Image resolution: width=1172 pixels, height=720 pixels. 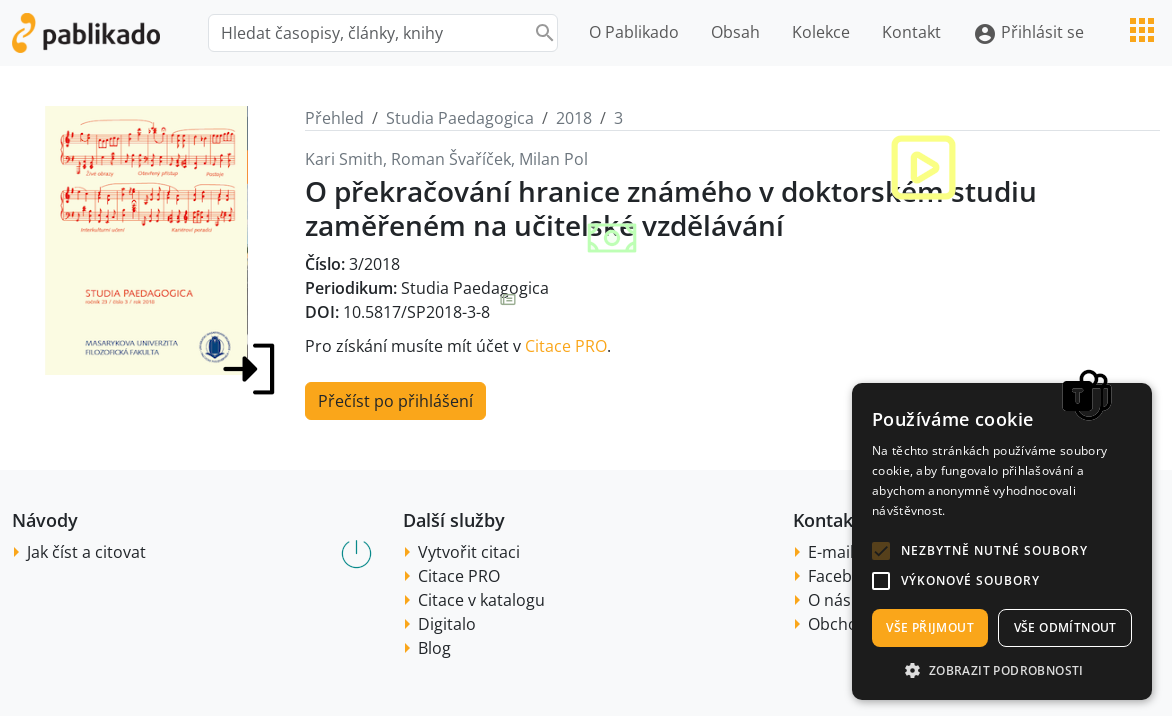 What do you see at coordinates (253, 369) in the screenshot?
I see `sign in to your account` at bounding box center [253, 369].